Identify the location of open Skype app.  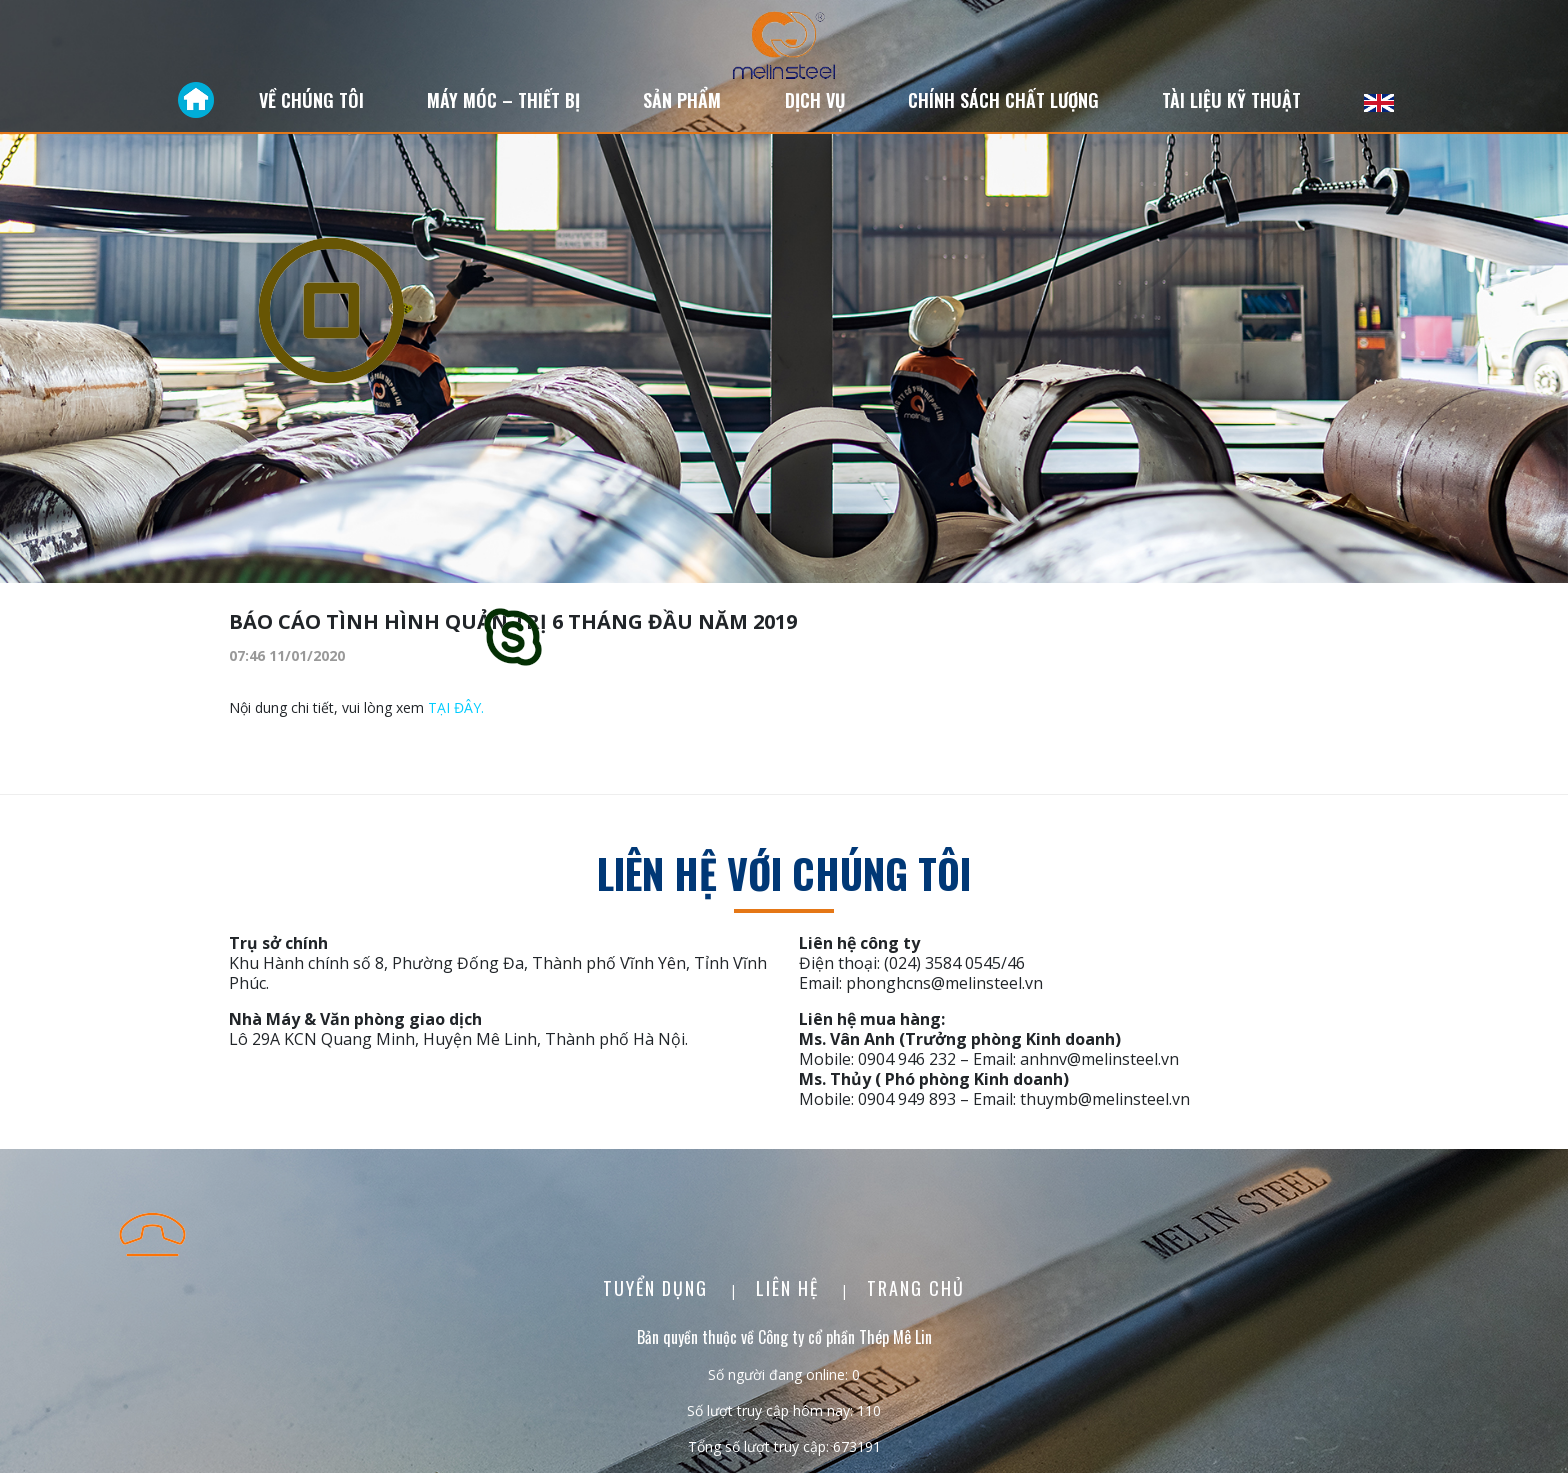
(513, 637).